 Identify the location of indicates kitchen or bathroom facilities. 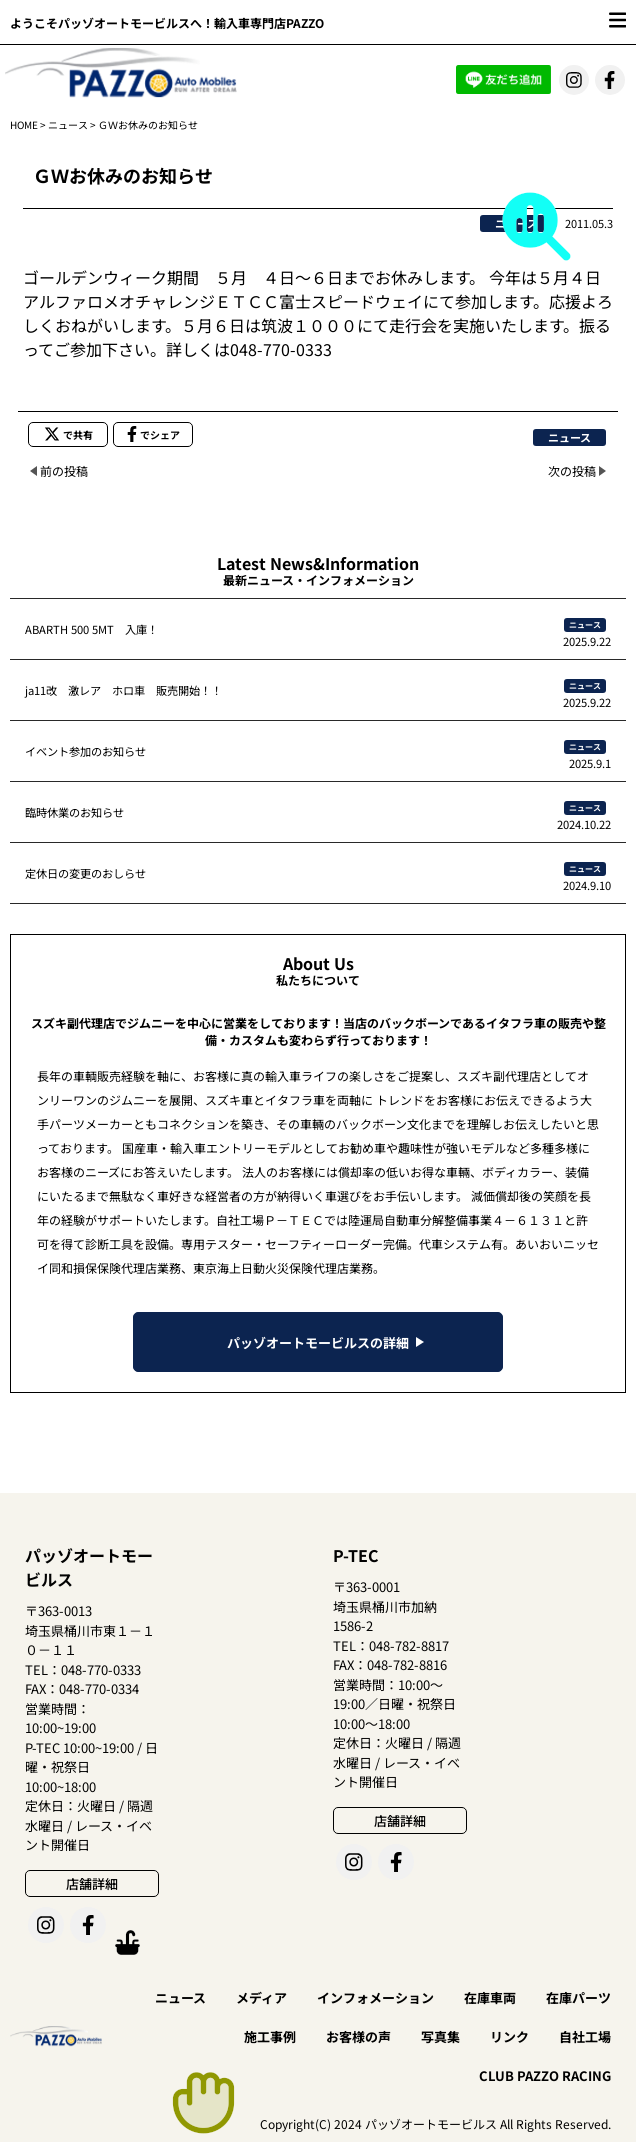
(127, 1942).